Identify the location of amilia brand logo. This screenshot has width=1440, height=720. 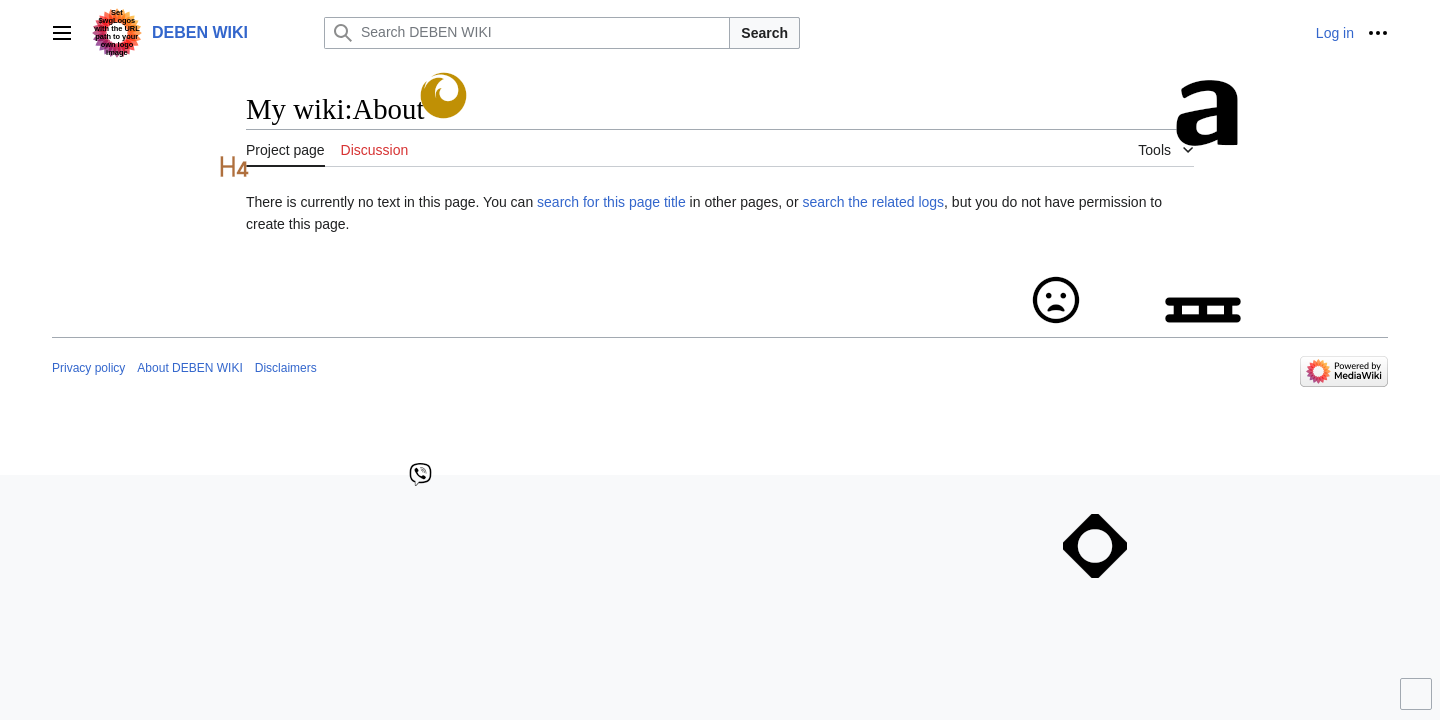
(1207, 113).